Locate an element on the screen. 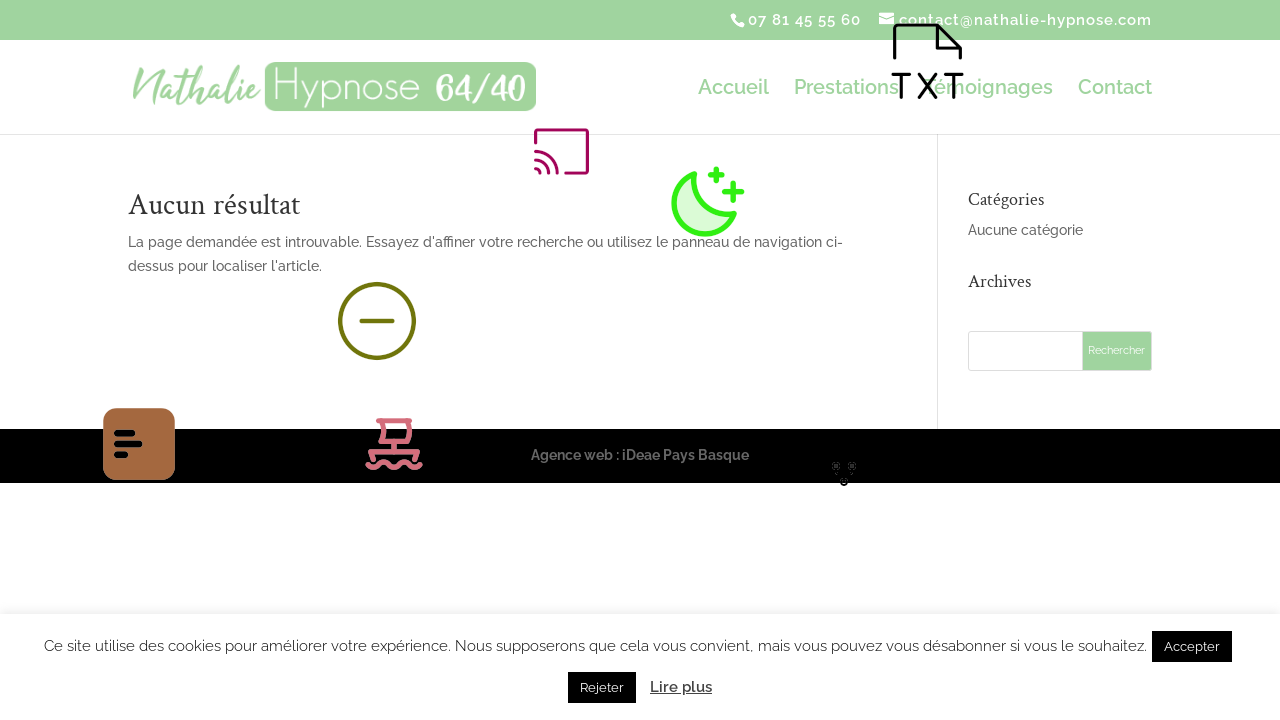 The height and width of the screenshot is (720, 1280). remove an item from a list or cart is located at coordinates (377, 321).